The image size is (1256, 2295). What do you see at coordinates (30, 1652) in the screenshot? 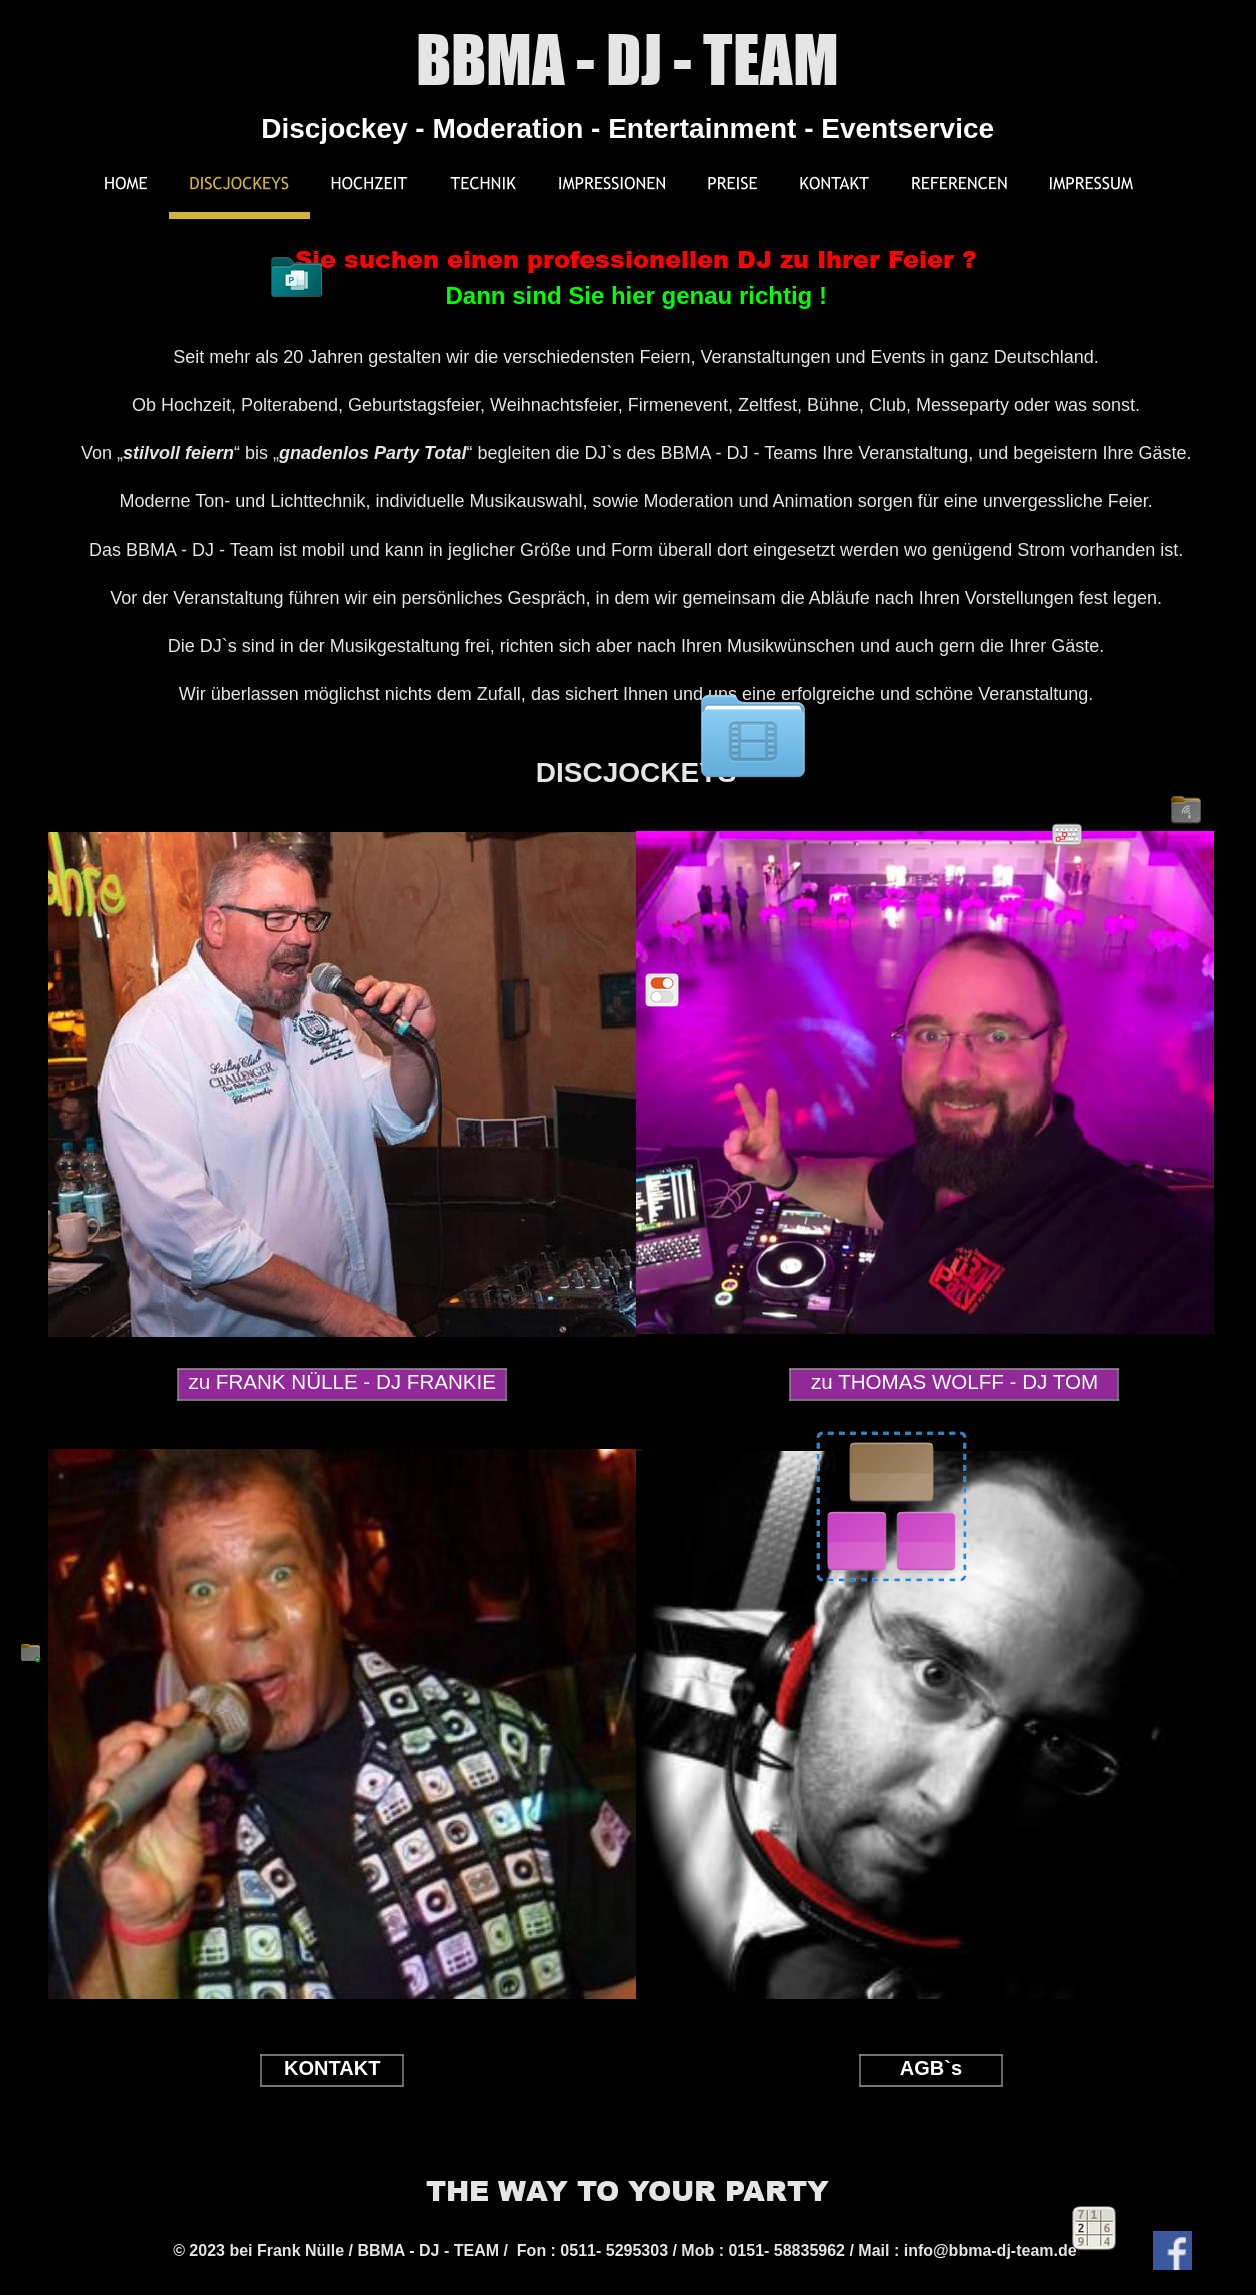
I see `create a new folder` at bounding box center [30, 1652].